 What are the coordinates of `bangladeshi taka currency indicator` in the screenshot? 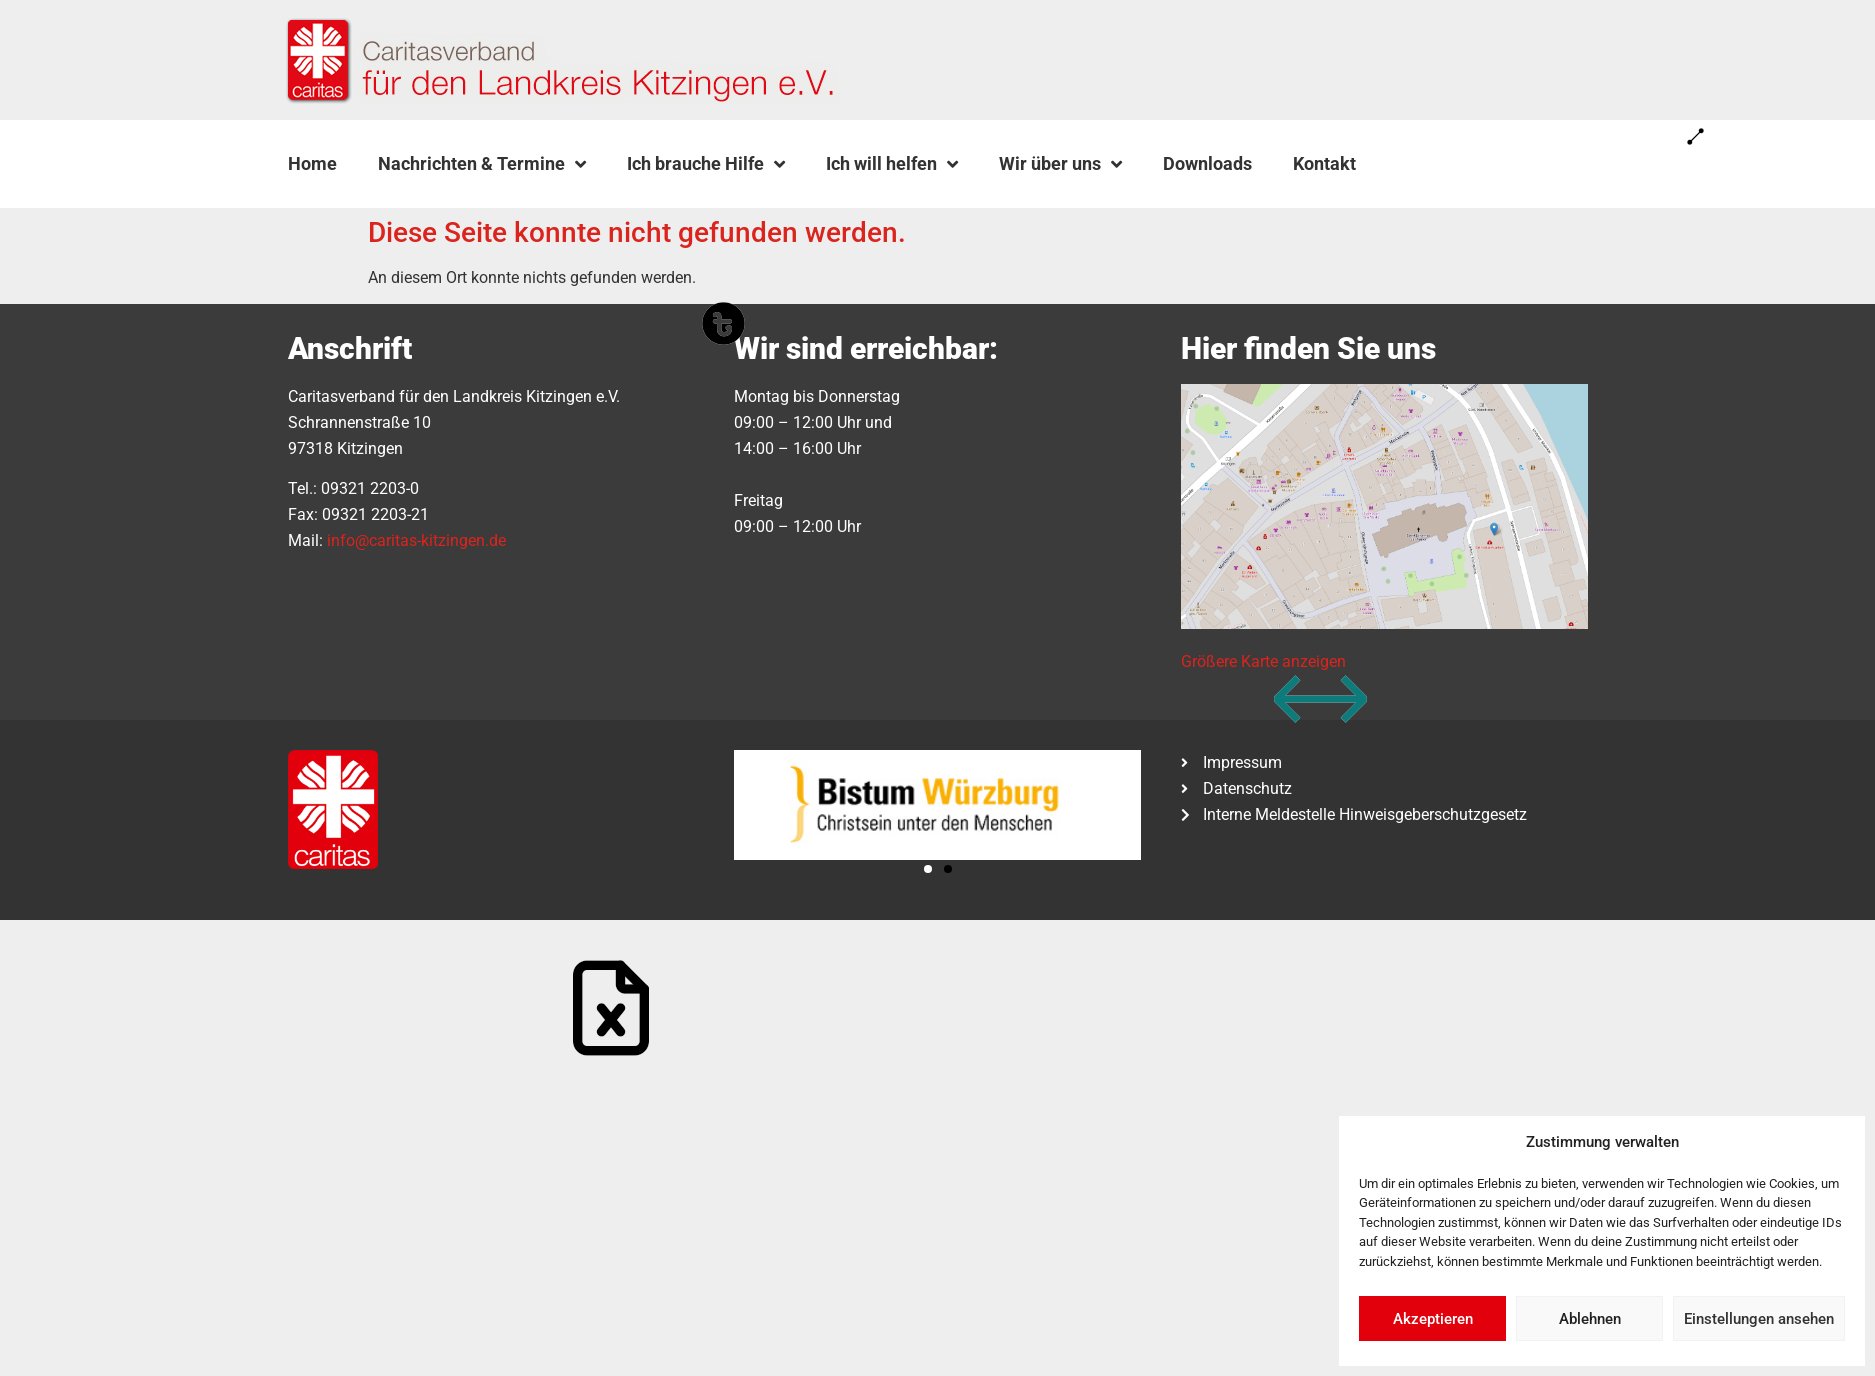 It's located at (723, 323).